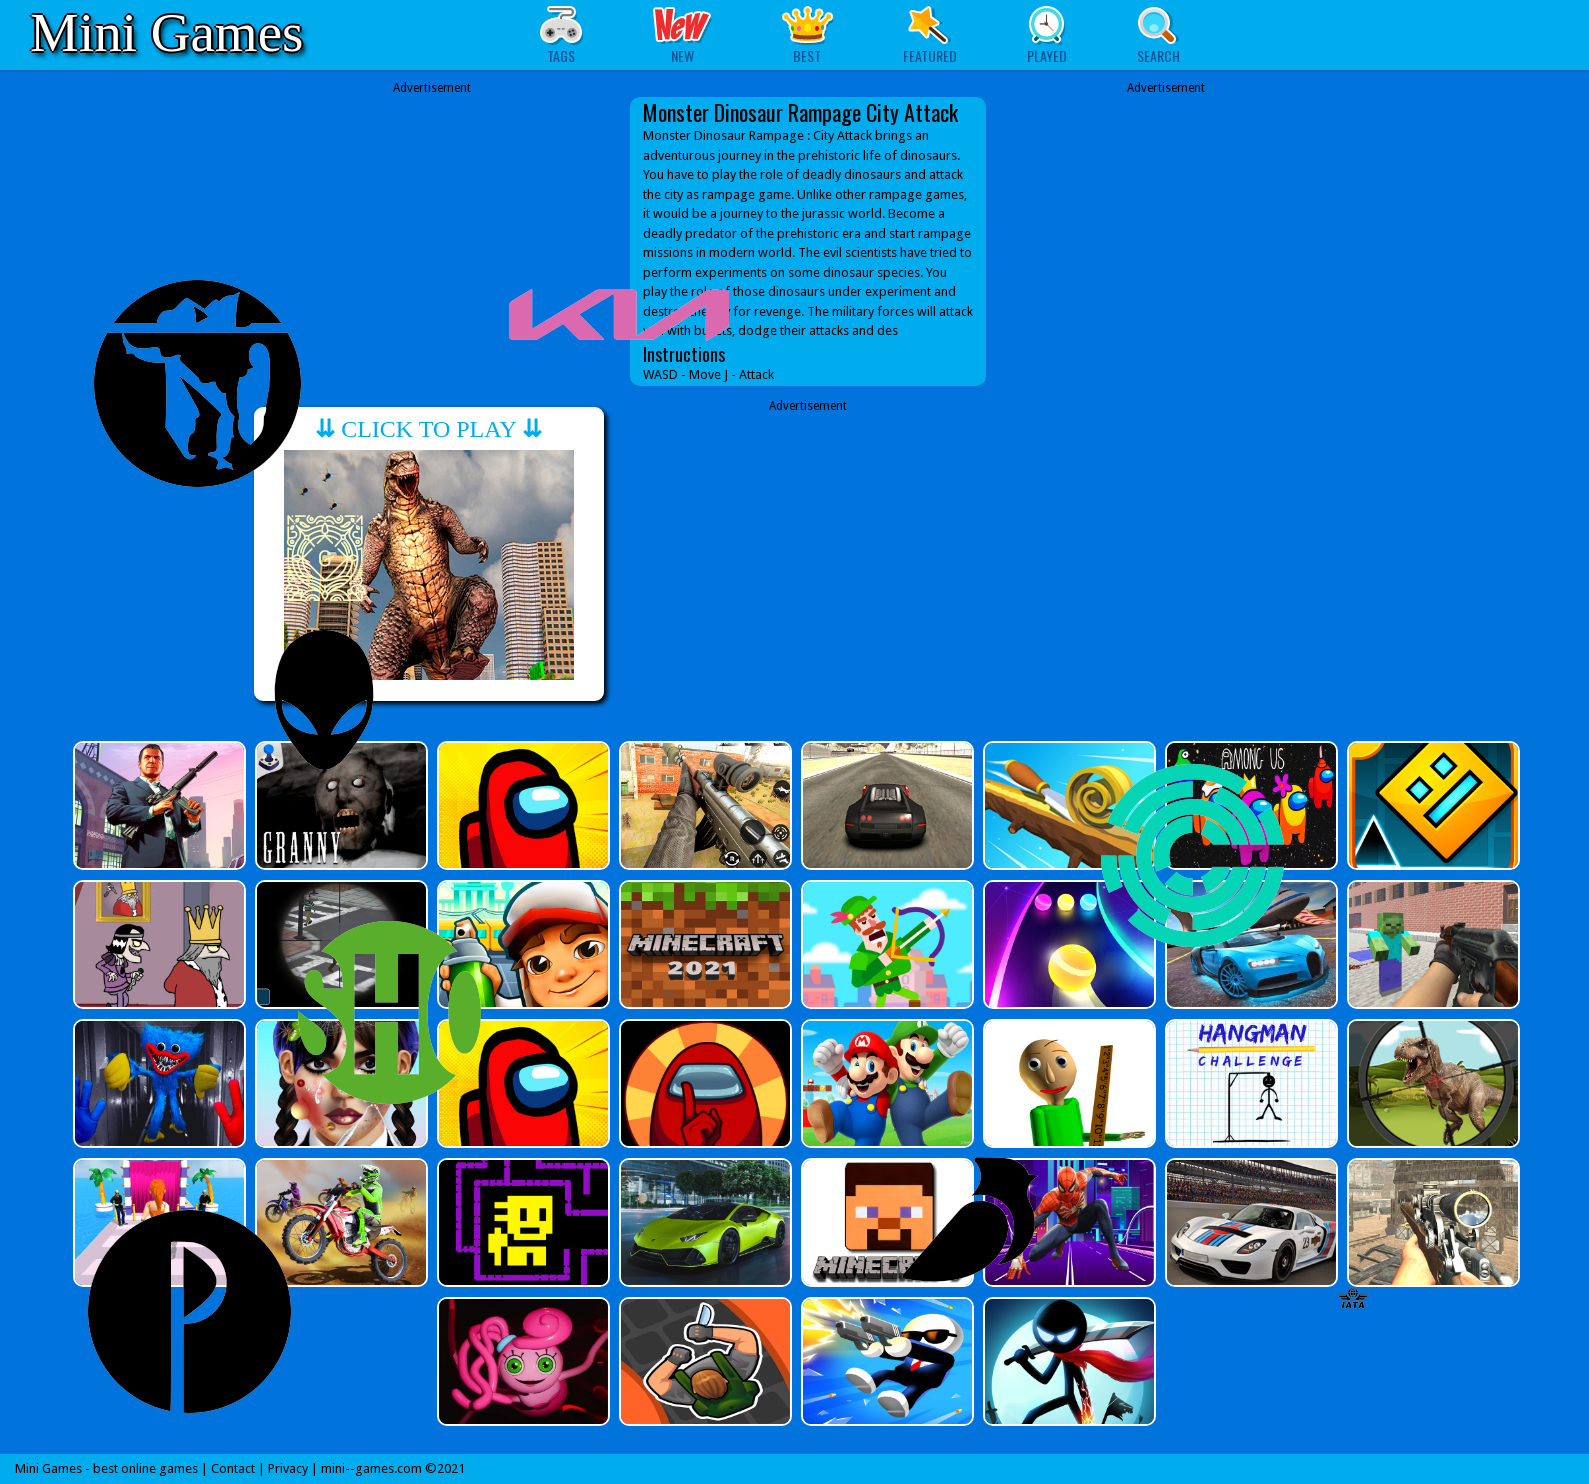  Describe the element at coordinates (197, 383) in the screenshot. I see `open wikisource website` at that location.